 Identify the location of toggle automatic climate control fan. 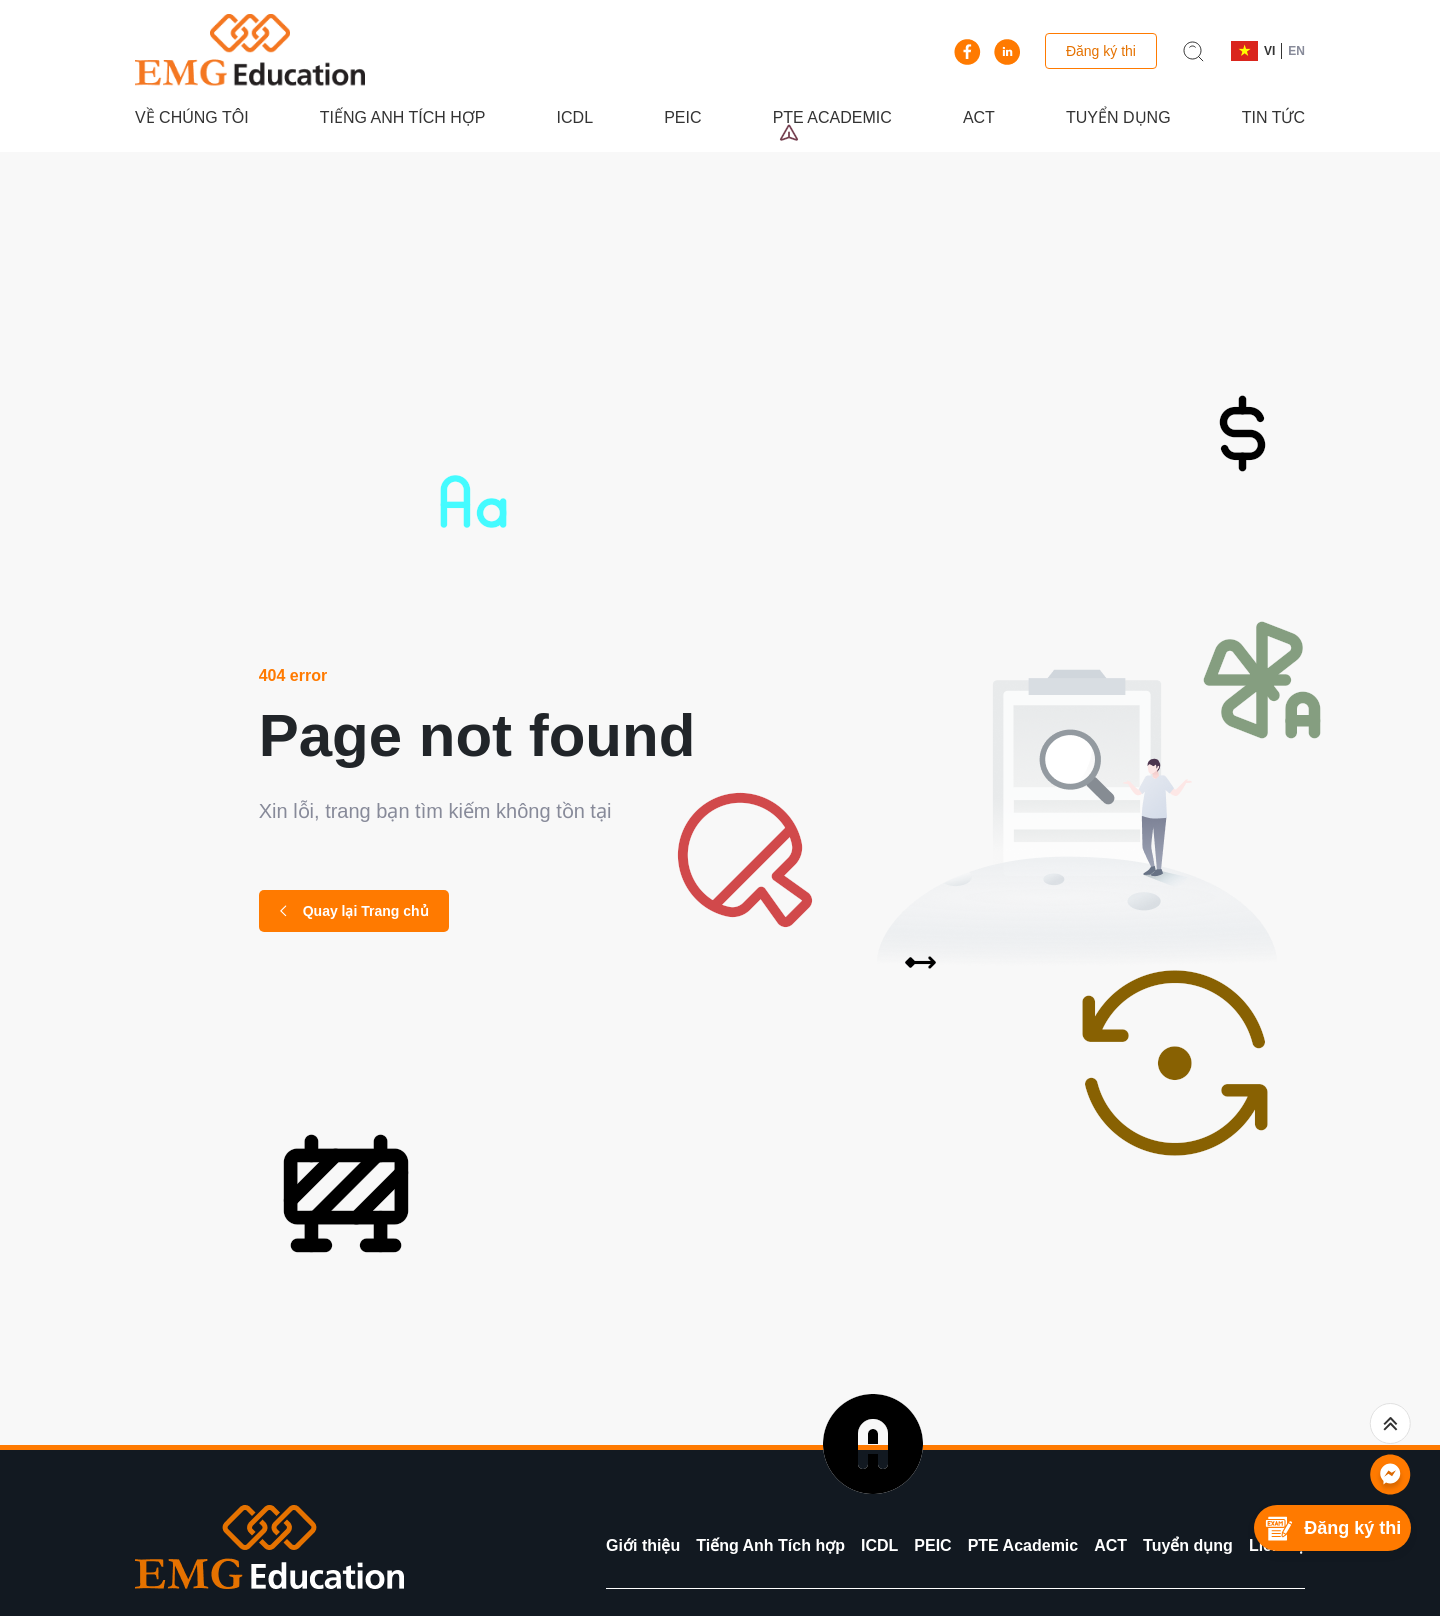
(1262, 680).